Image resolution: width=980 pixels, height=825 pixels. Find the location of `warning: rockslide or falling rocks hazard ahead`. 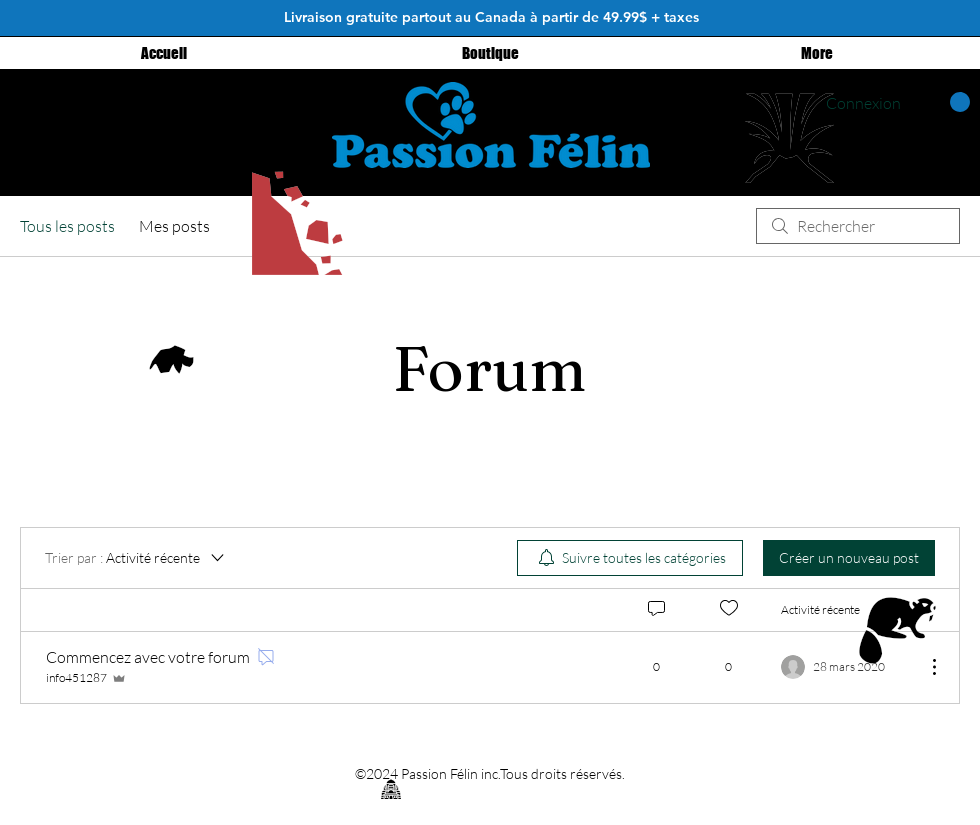

warning: rockslide or falling rocks hazard ahead is located at coordinates (305, 221).